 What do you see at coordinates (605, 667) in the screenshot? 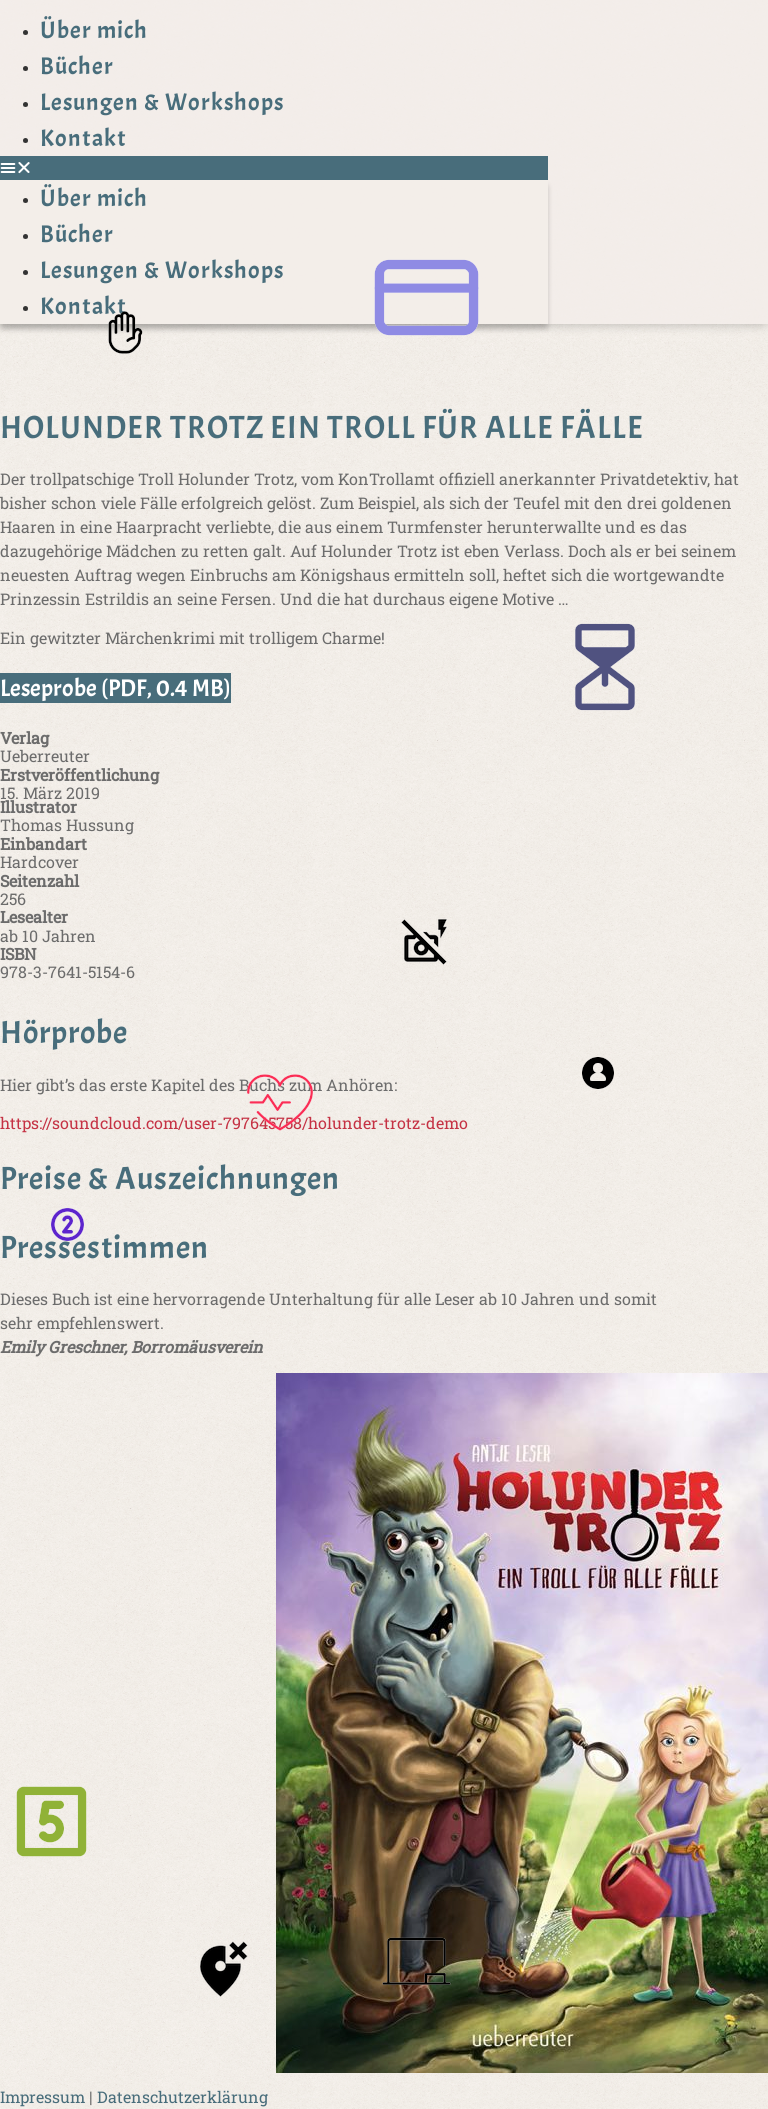
I see `indicates a process is in progress` at bounding box center [605, 667].